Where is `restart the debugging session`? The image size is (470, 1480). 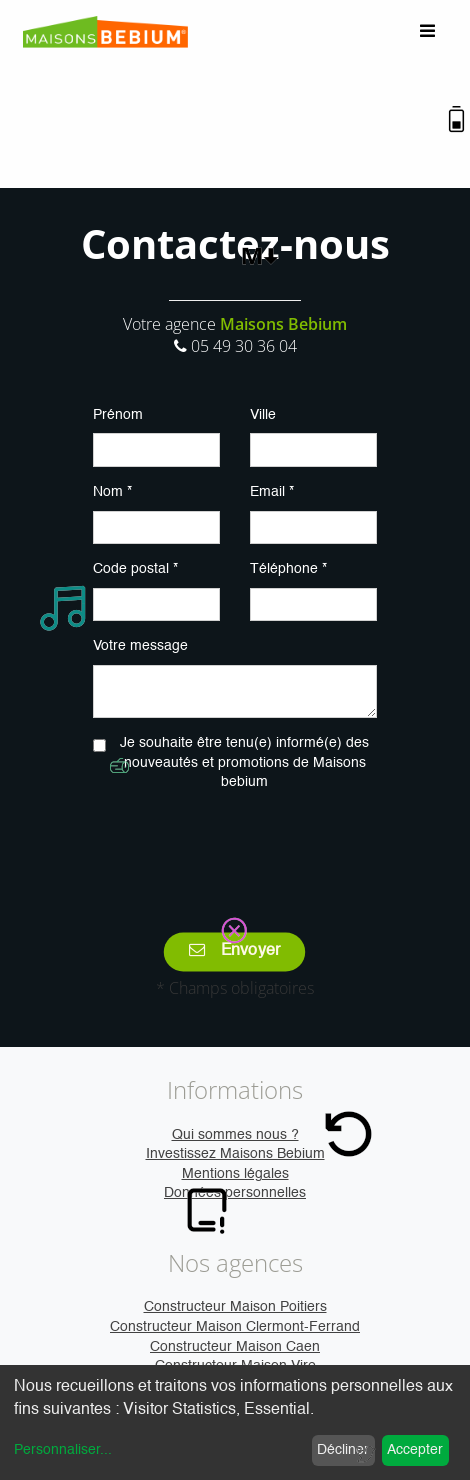
restart the debugging session is located at coordinates (348, 1134).